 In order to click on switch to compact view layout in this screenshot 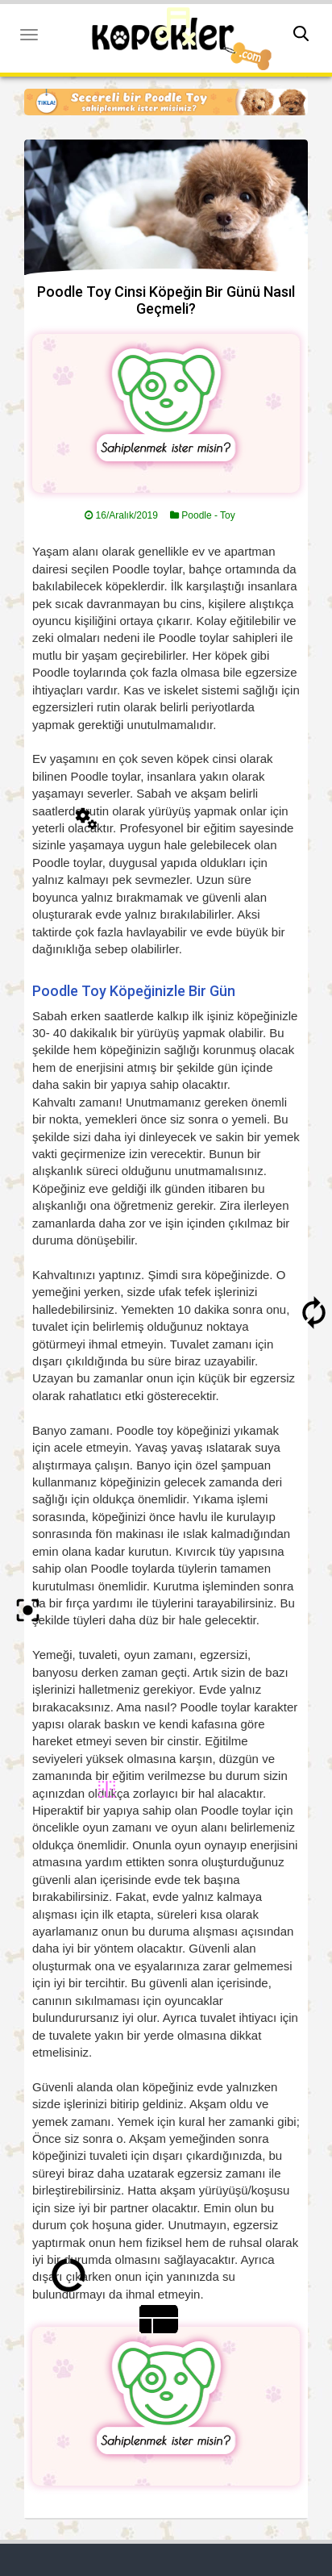, I will do `click(157, 2319)`.